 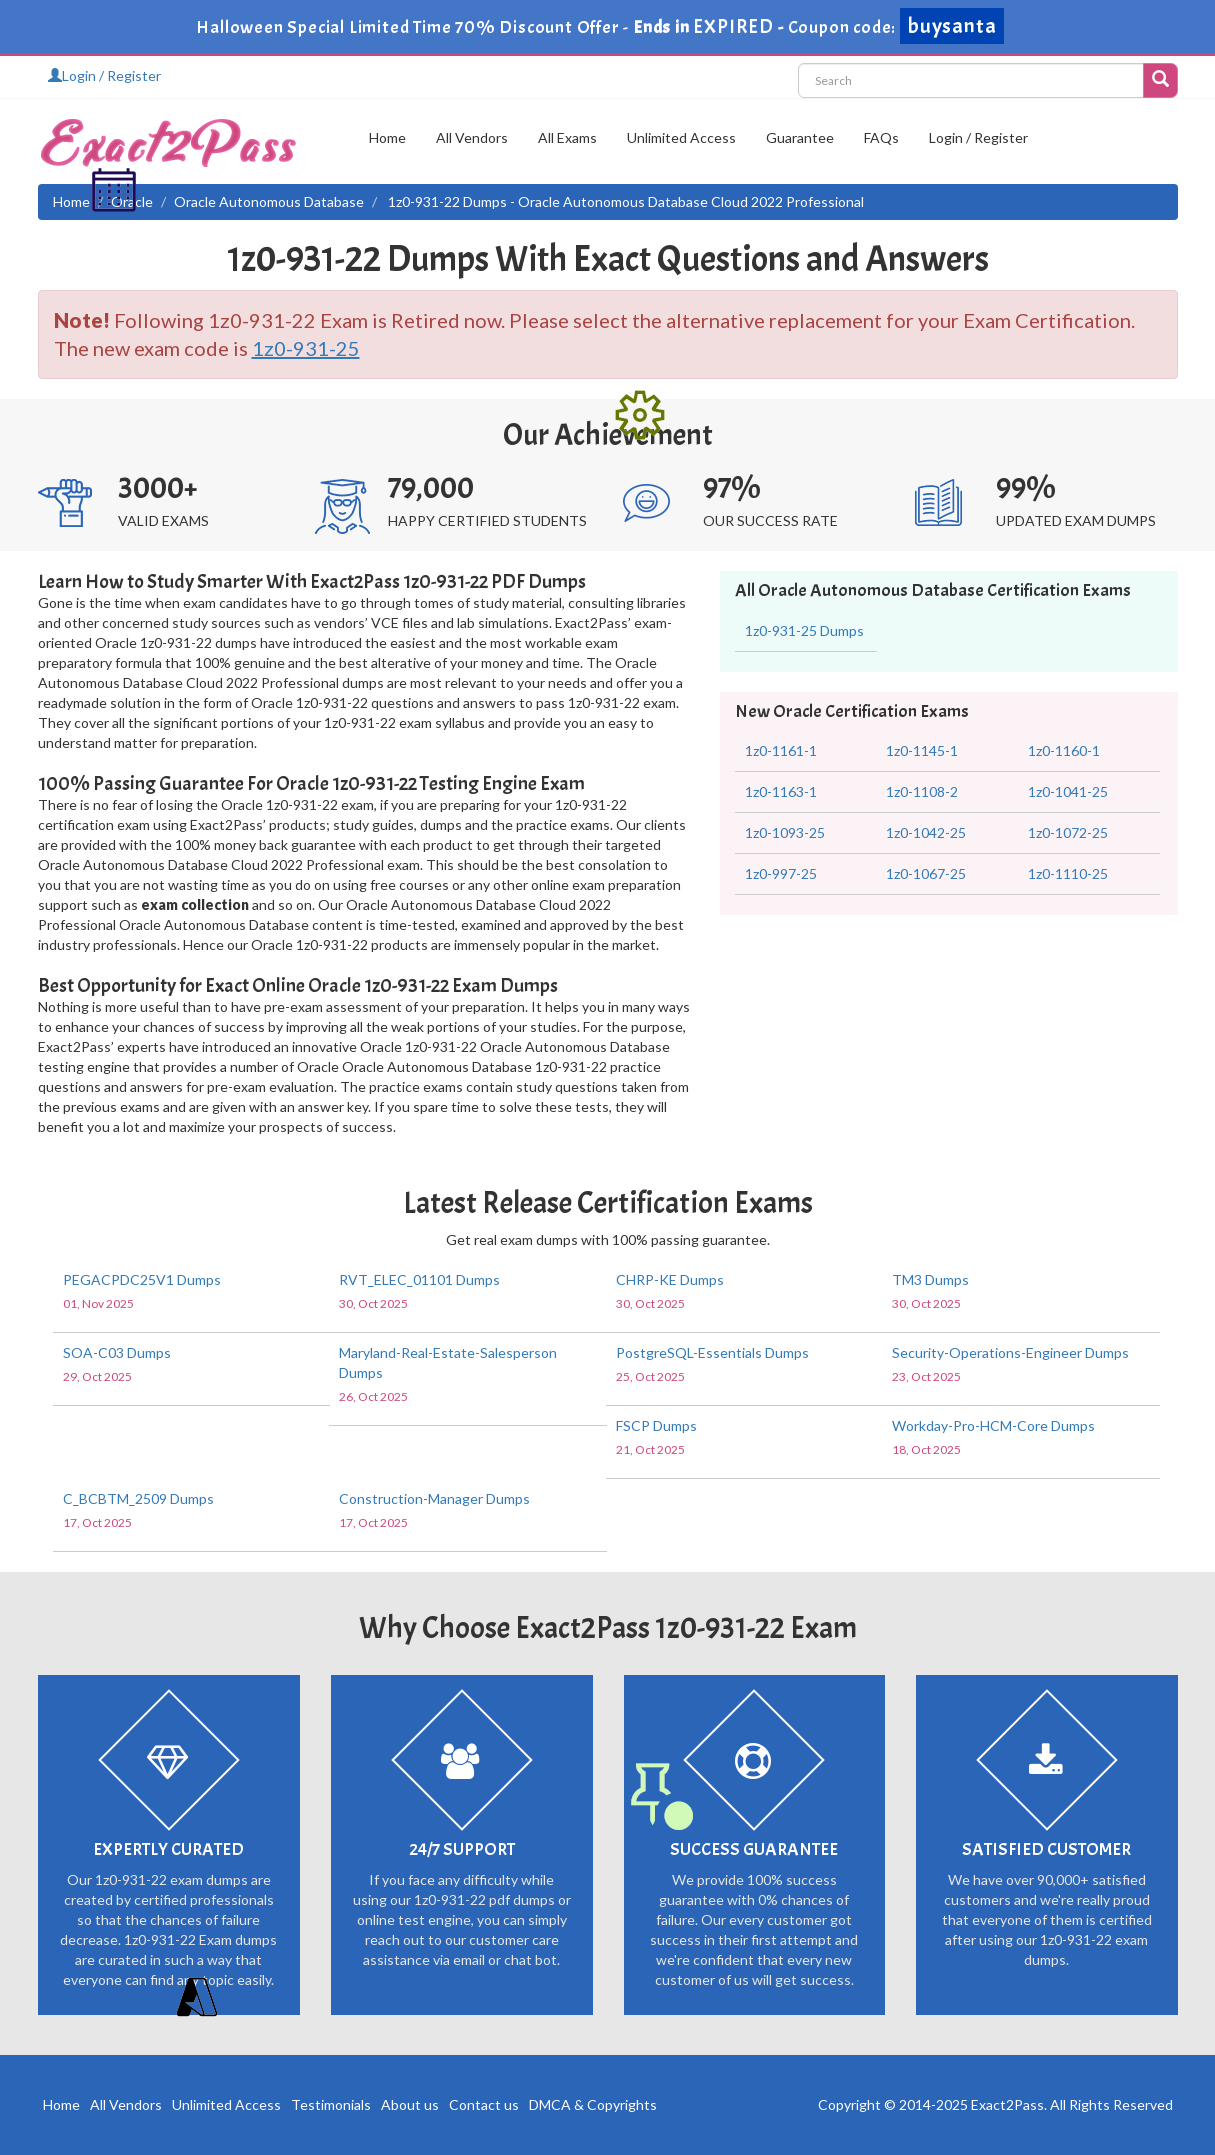 What do you see at coordinates (114, 190) in the screenshot?
I see `view or open the calendar` at bounding box center [114, 190].